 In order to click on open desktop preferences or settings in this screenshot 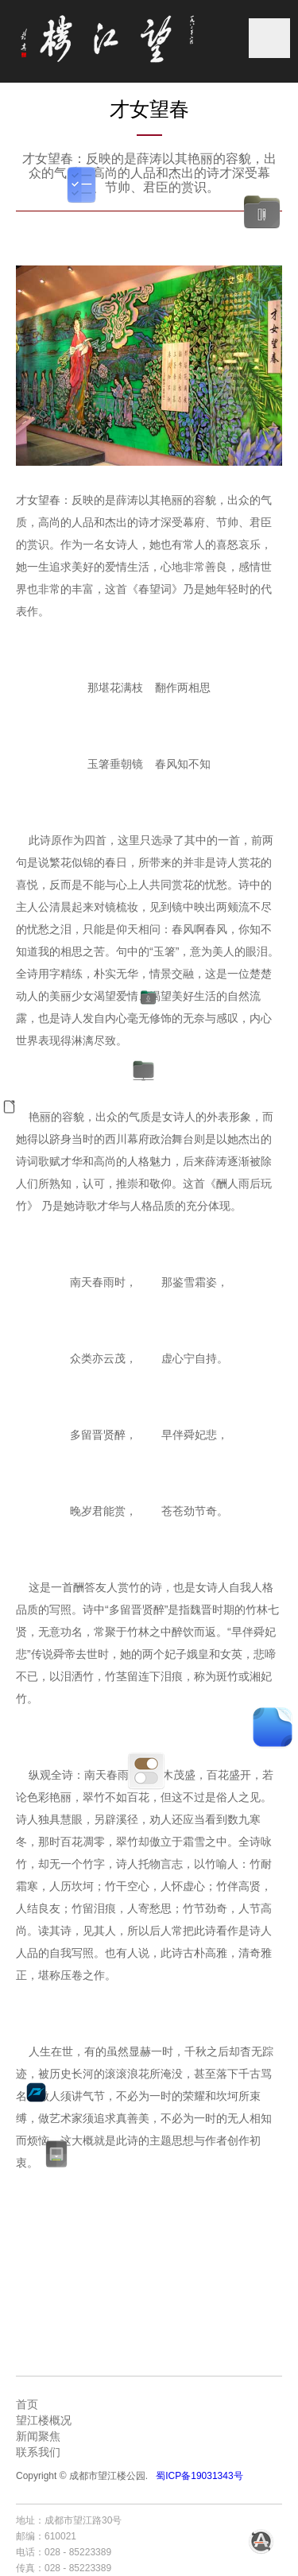, I will do `click(146, 1771)`.